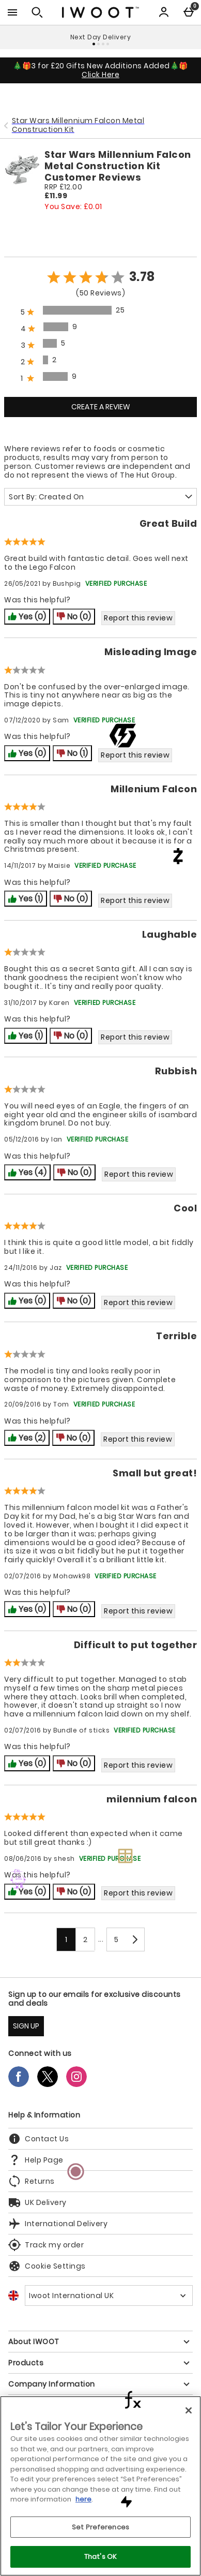 This screenshot has width=201, height=2576. Describe the element at coordinates (126, 2501) in the screenshot. I see `supabase logo` at that location.